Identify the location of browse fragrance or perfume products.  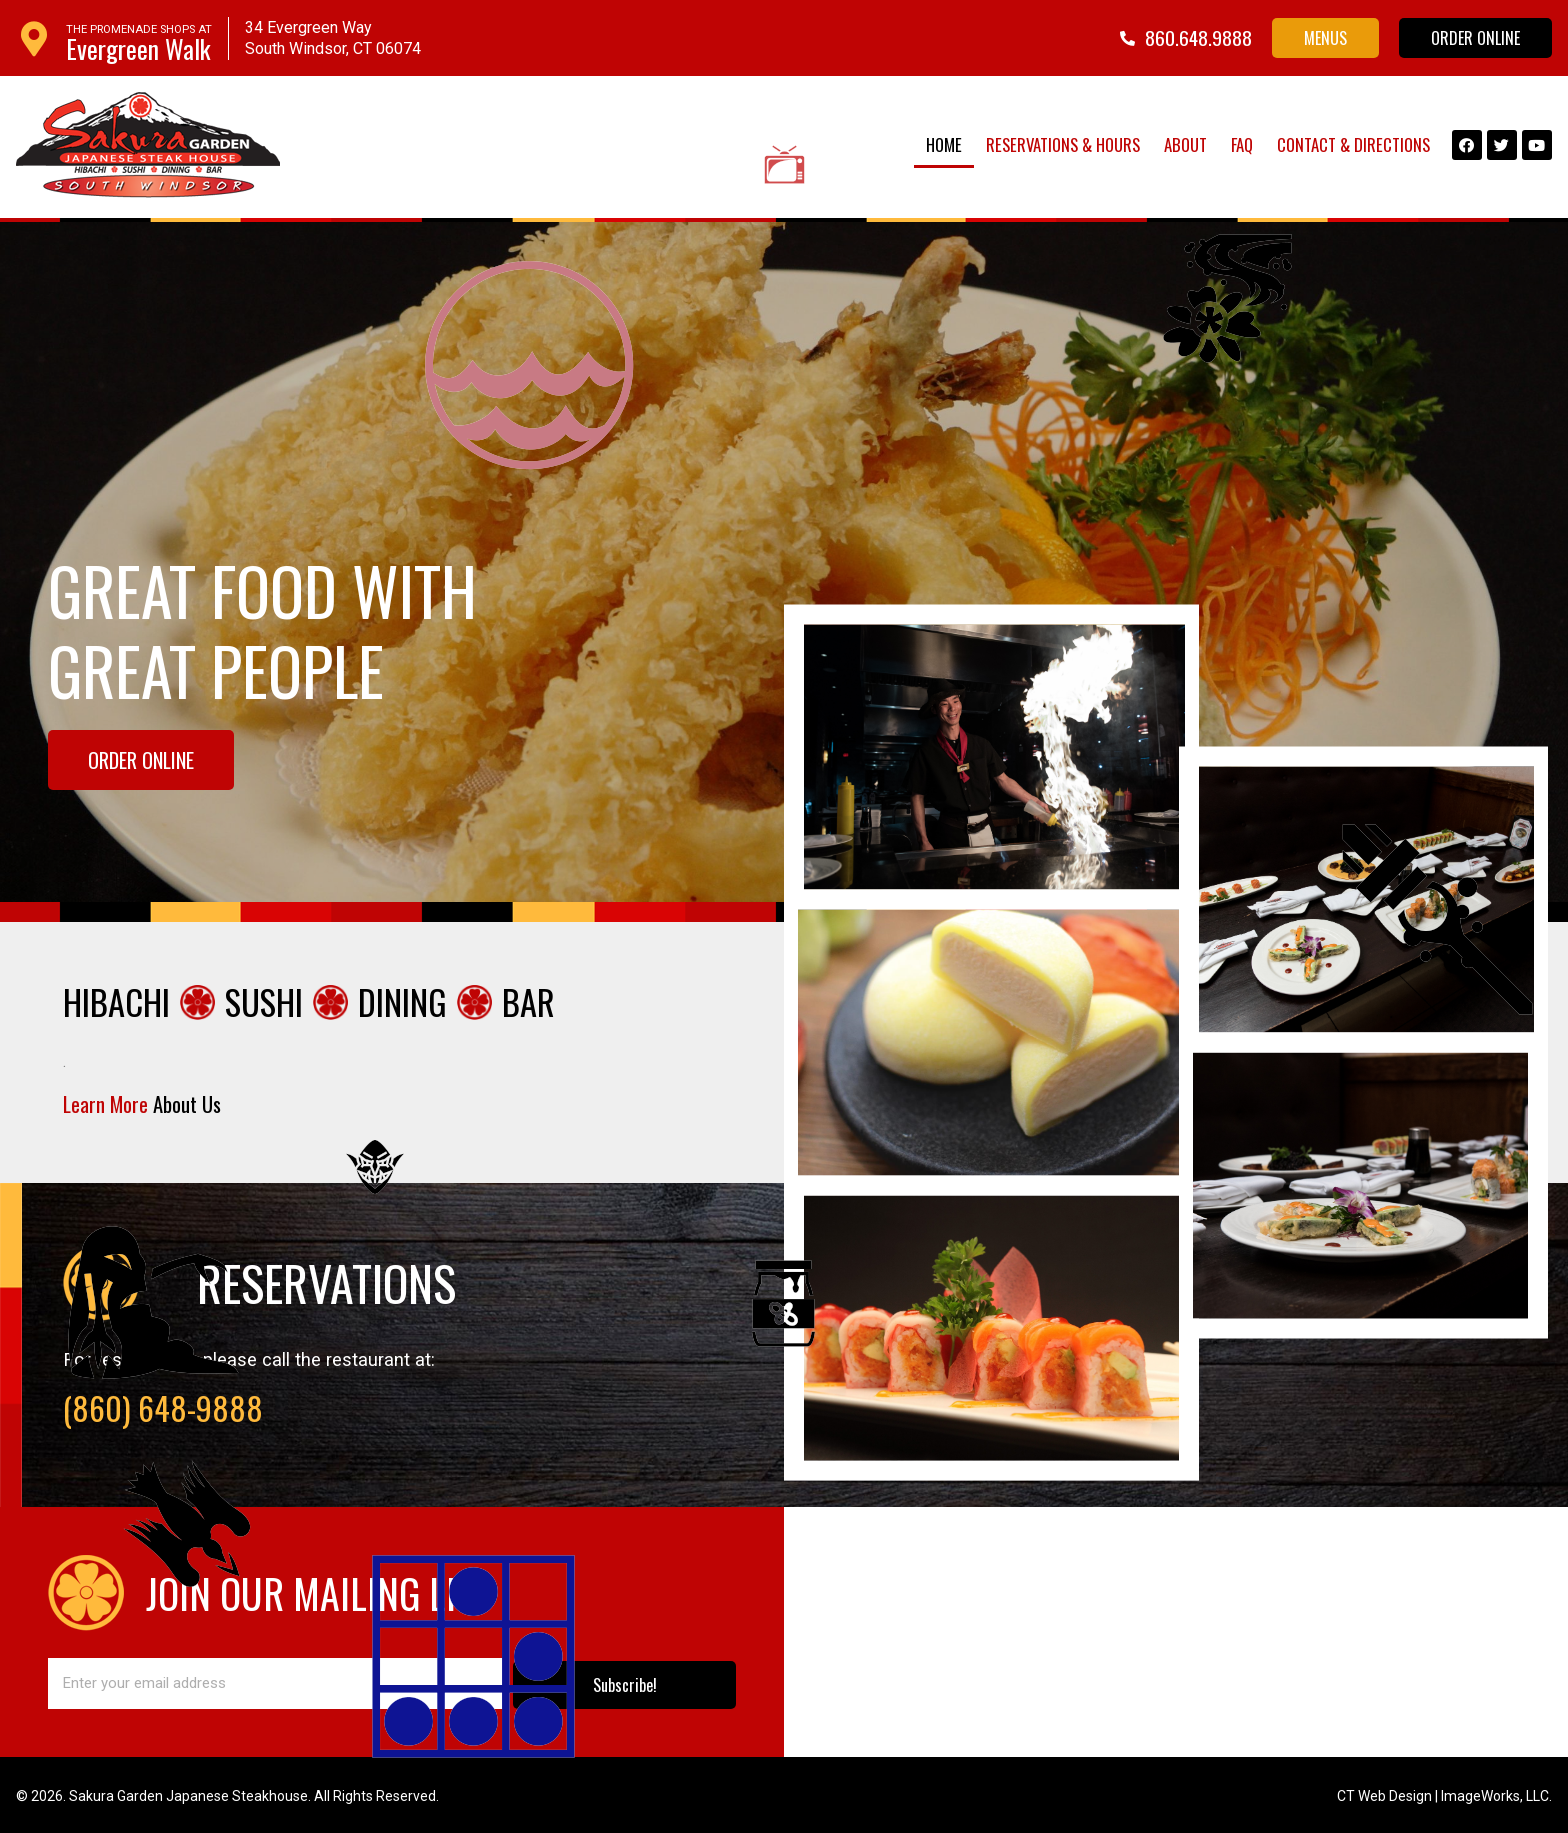
(1227, 298).